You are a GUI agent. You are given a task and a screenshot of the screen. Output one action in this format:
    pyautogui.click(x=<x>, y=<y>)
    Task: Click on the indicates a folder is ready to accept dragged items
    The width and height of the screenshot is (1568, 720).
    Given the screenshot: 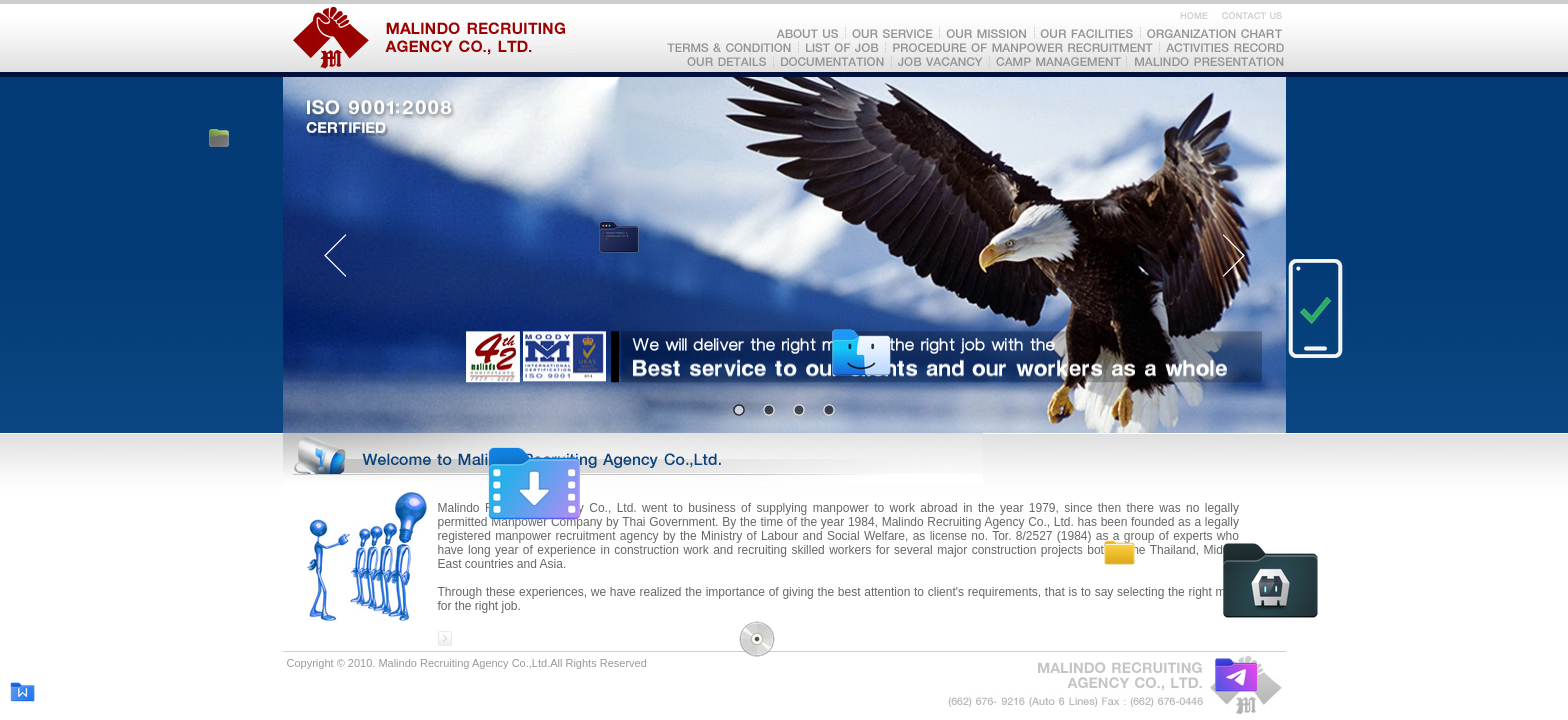 What is the action you would take?
    pyautogui.click(x=219, y=138)
    